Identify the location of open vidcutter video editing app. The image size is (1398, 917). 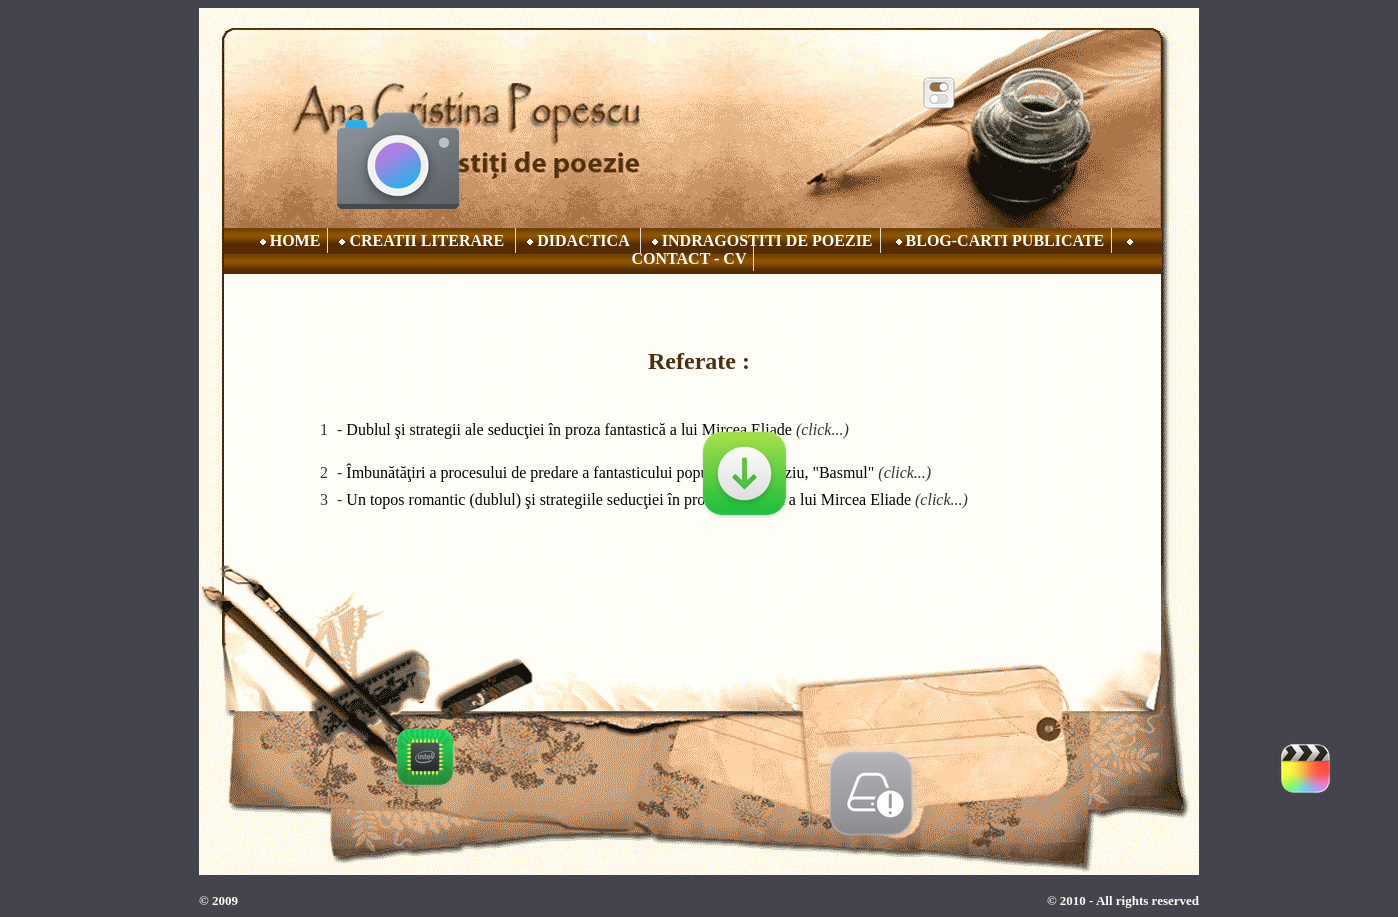
(1305, 768).